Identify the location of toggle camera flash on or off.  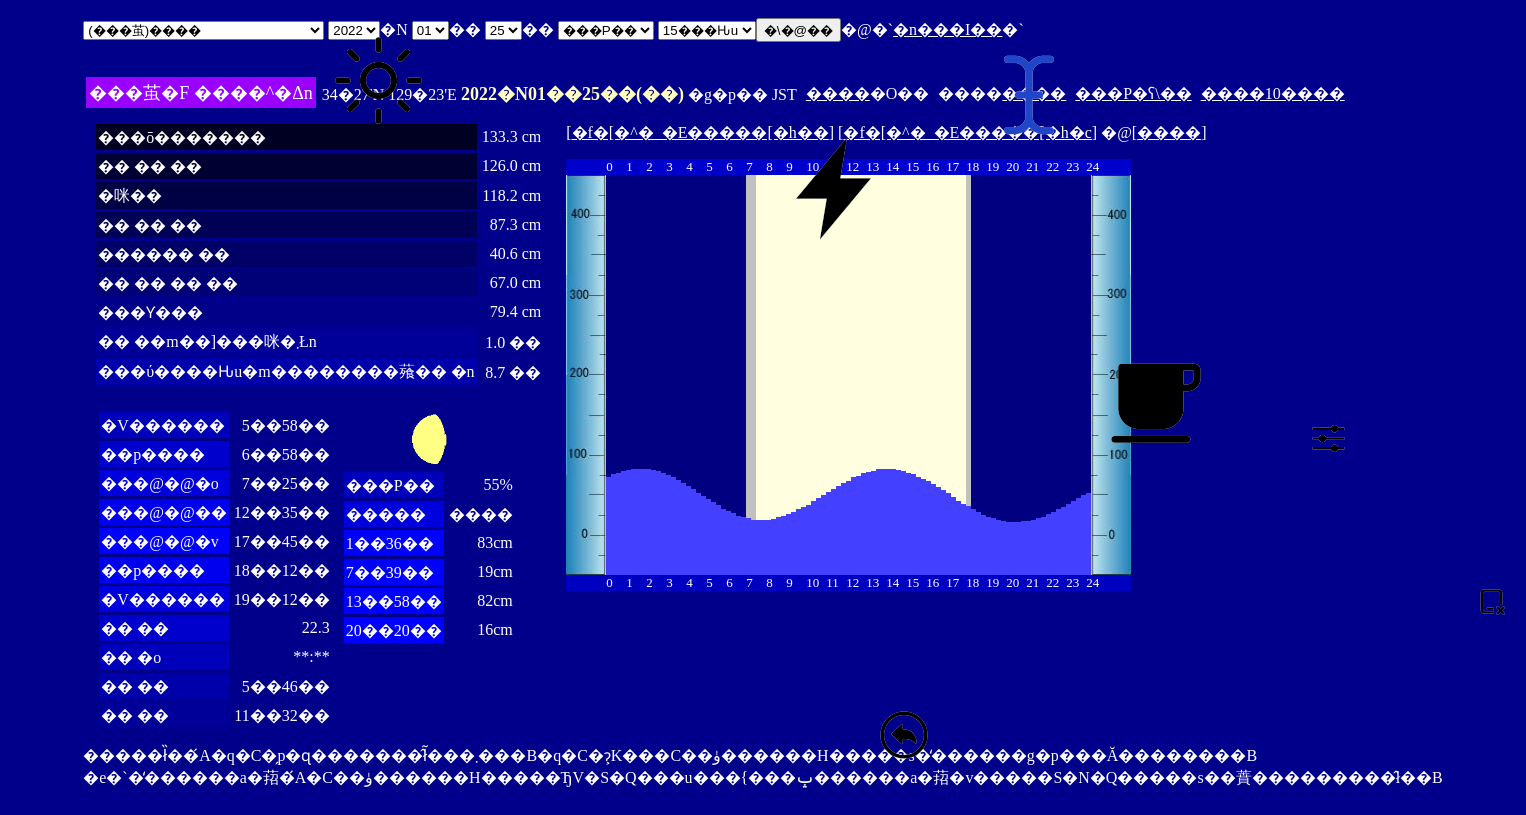
(833, 188).